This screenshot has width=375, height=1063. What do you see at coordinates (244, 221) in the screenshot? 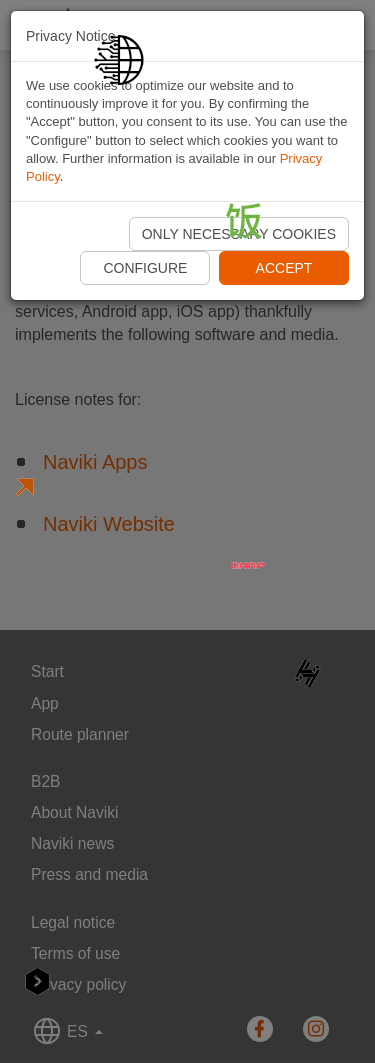
I see `open Fanfou social media app` at bounding box center [244, 221].